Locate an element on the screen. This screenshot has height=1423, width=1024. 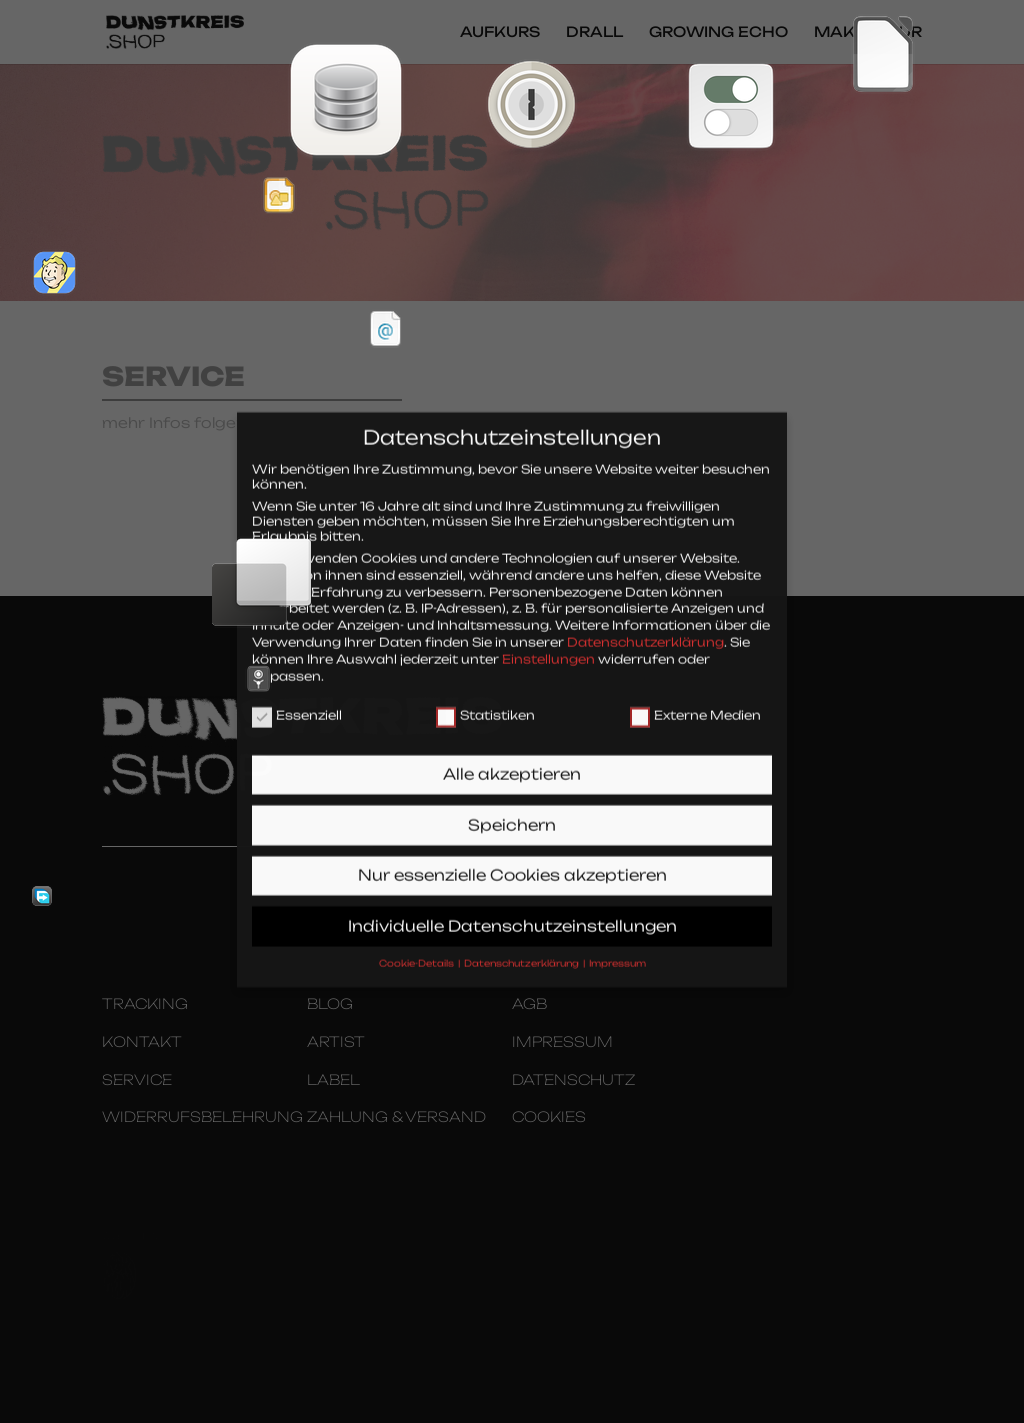
open system settings or preferences is located at coordinates (731, 106).